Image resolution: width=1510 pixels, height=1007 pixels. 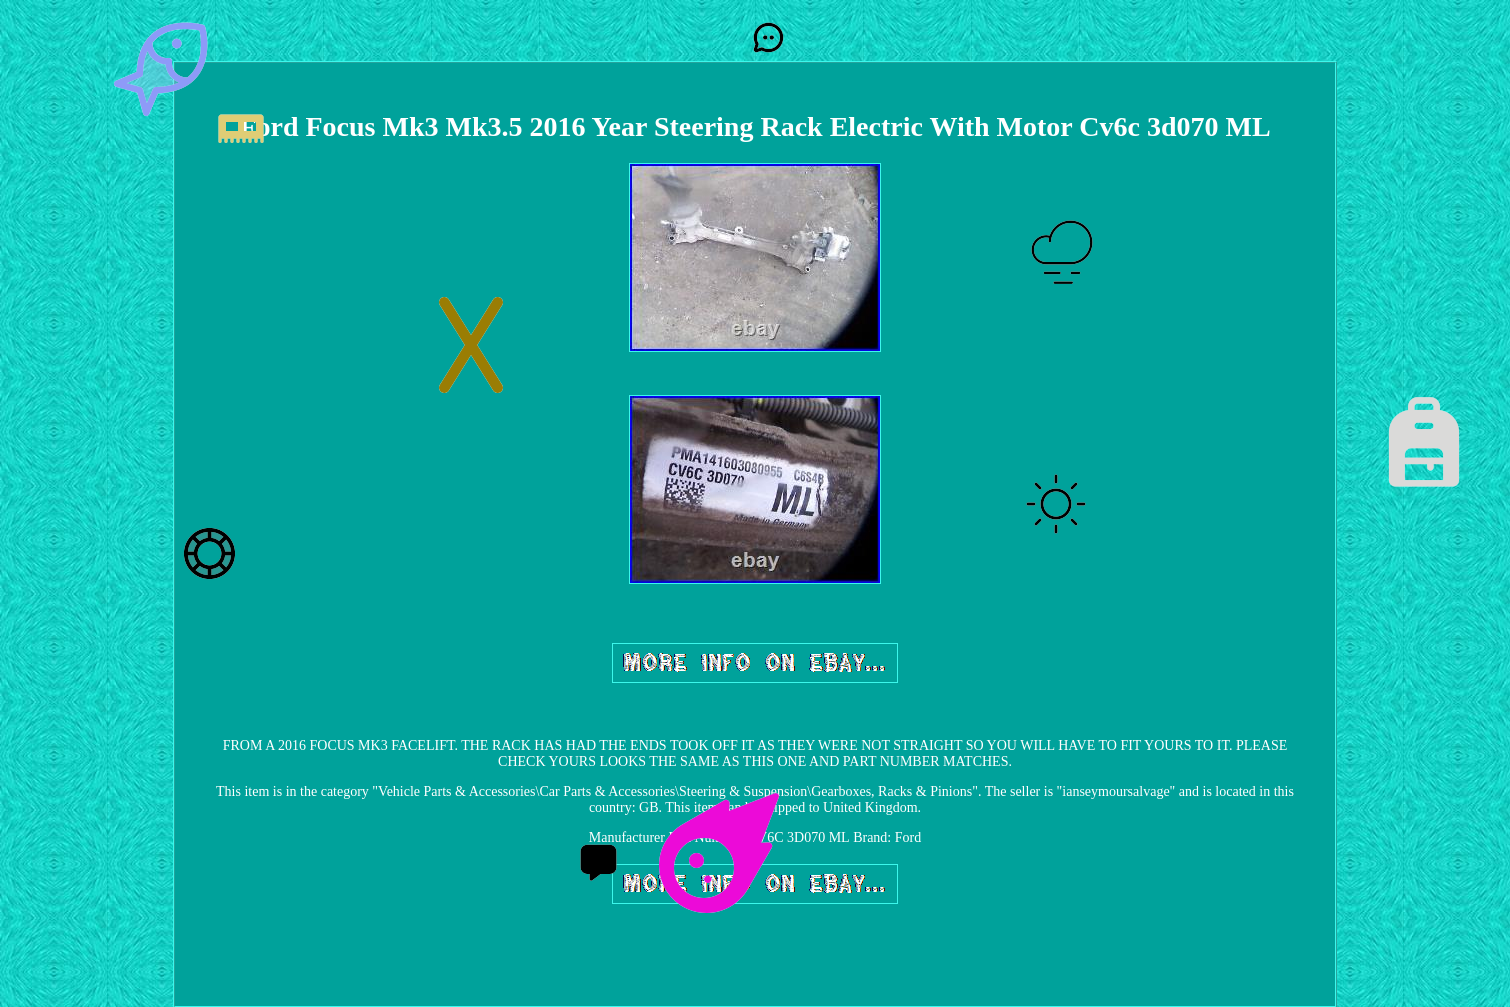 What do you see at coordinates (209, 553) in the screenshot?
I see `access casino or gambling games` at bounding box center [209, 553].